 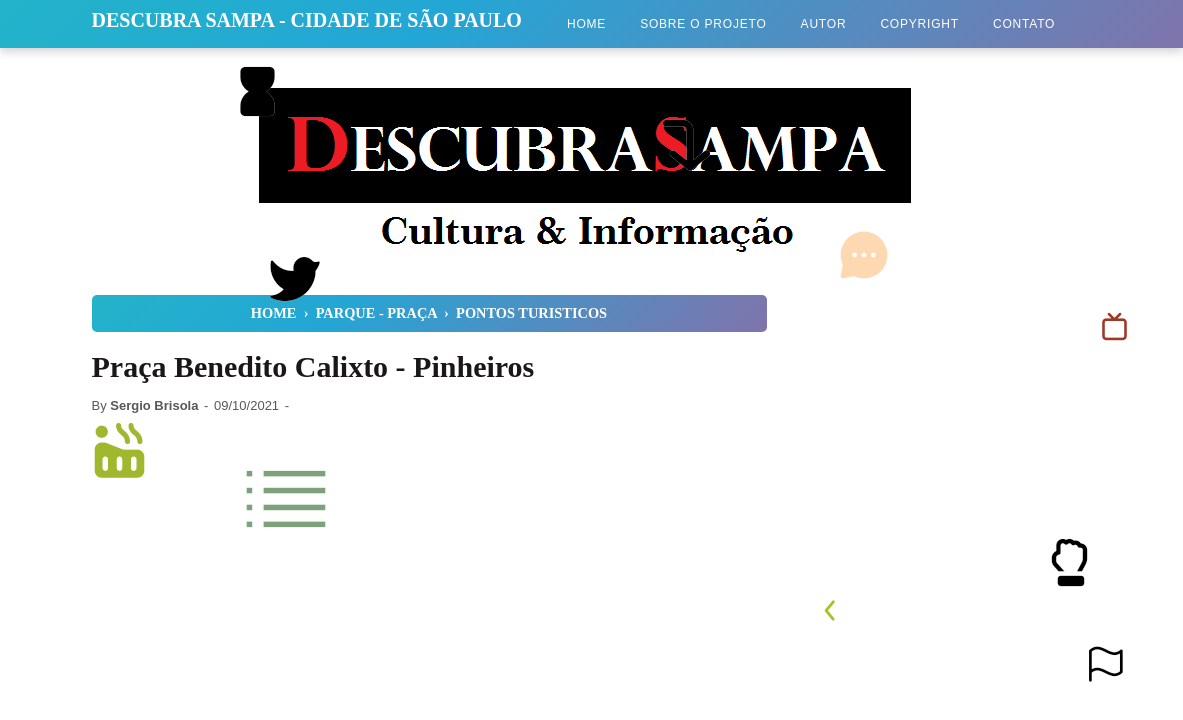 What do you see at coordinates (830, 610) in the screenshot?
I see `go back to the previous screen` at bounding box center [830, 610].